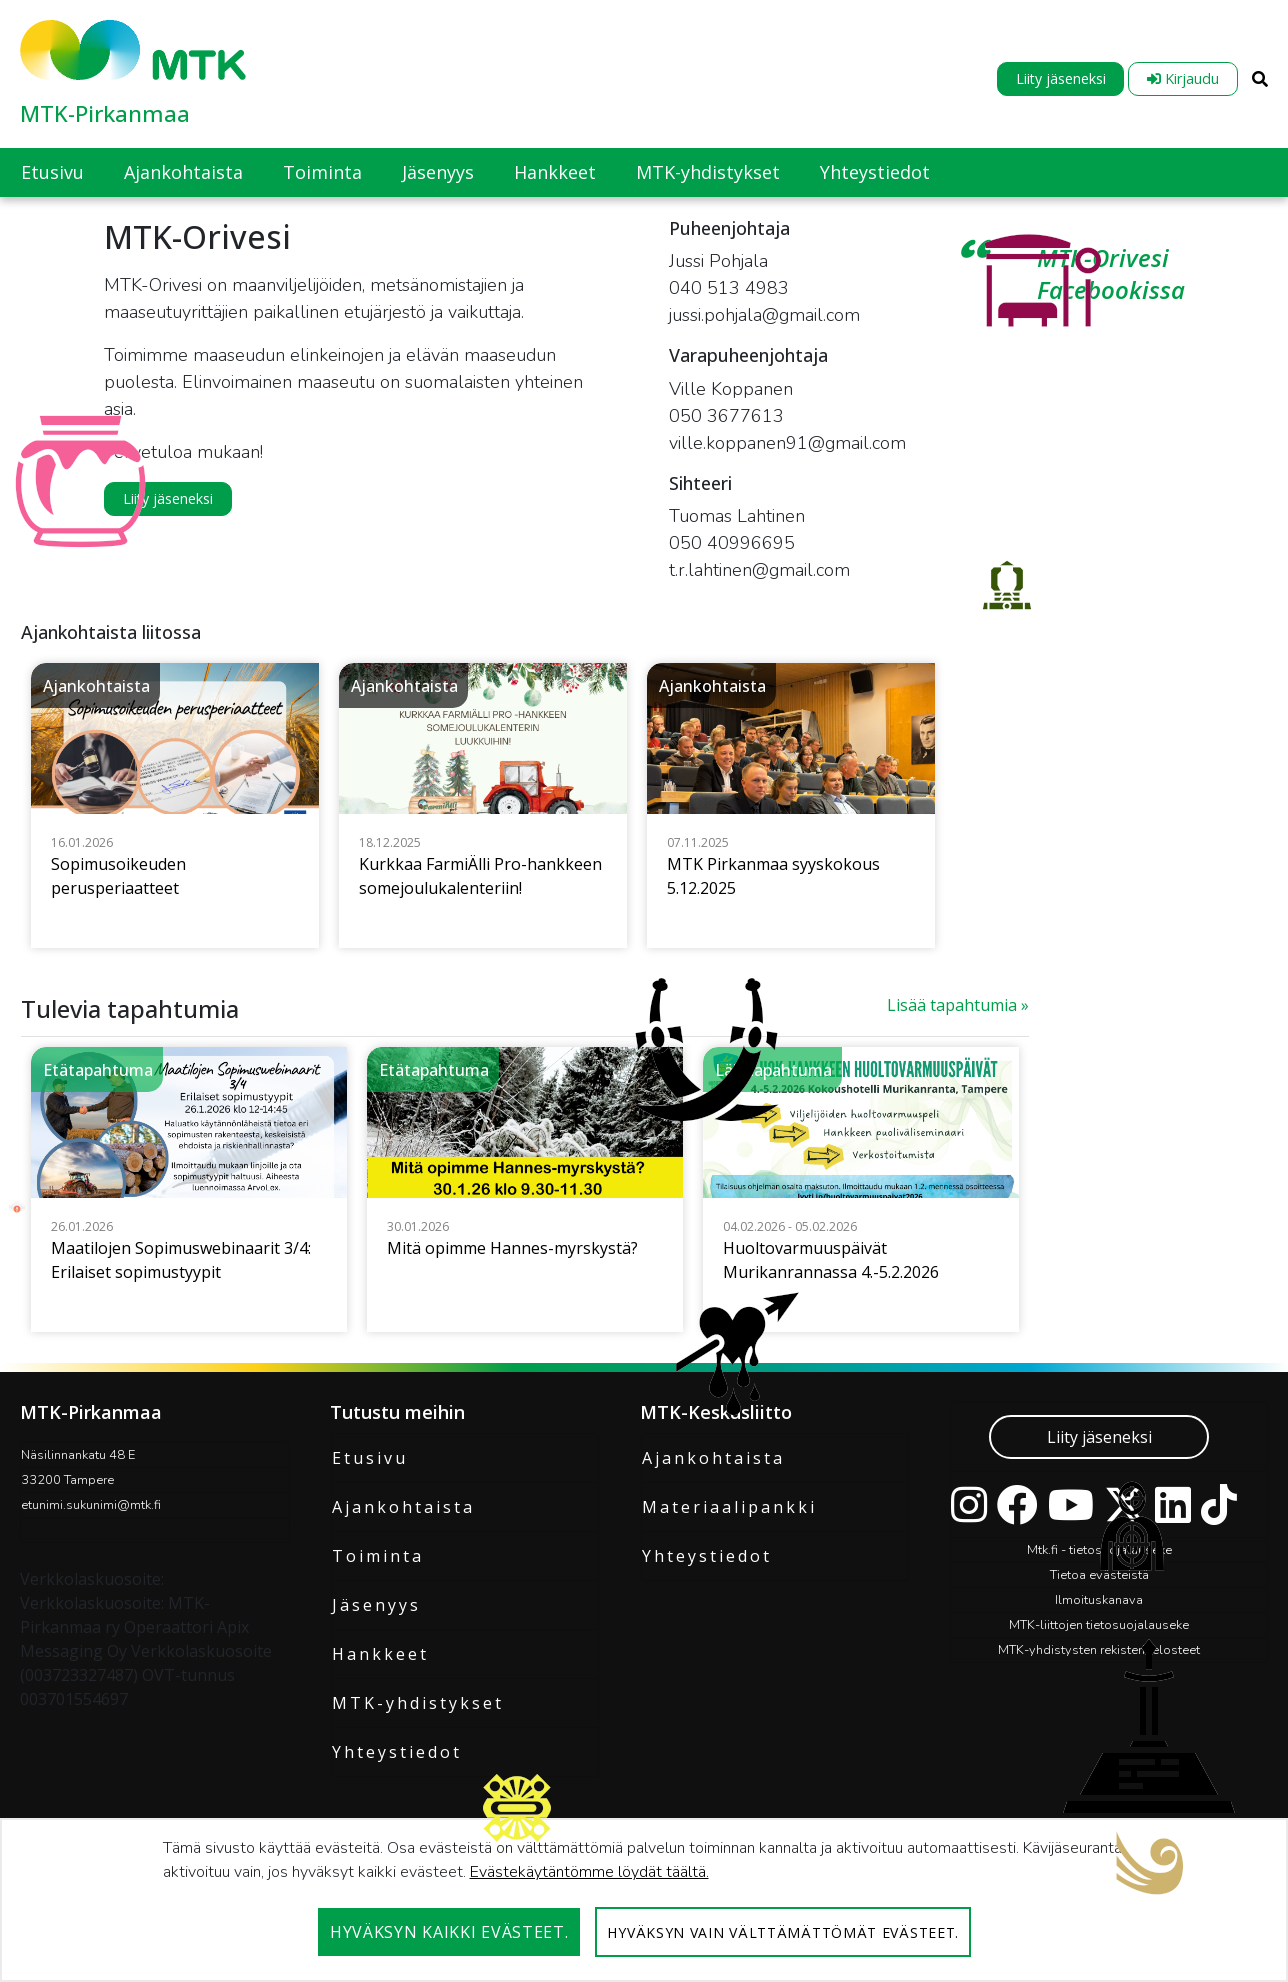  What do you see at coordinates (1007, 585) in the screenshot?
I see `view current energy or fuel reserves` at bounding box center [1007, 585].